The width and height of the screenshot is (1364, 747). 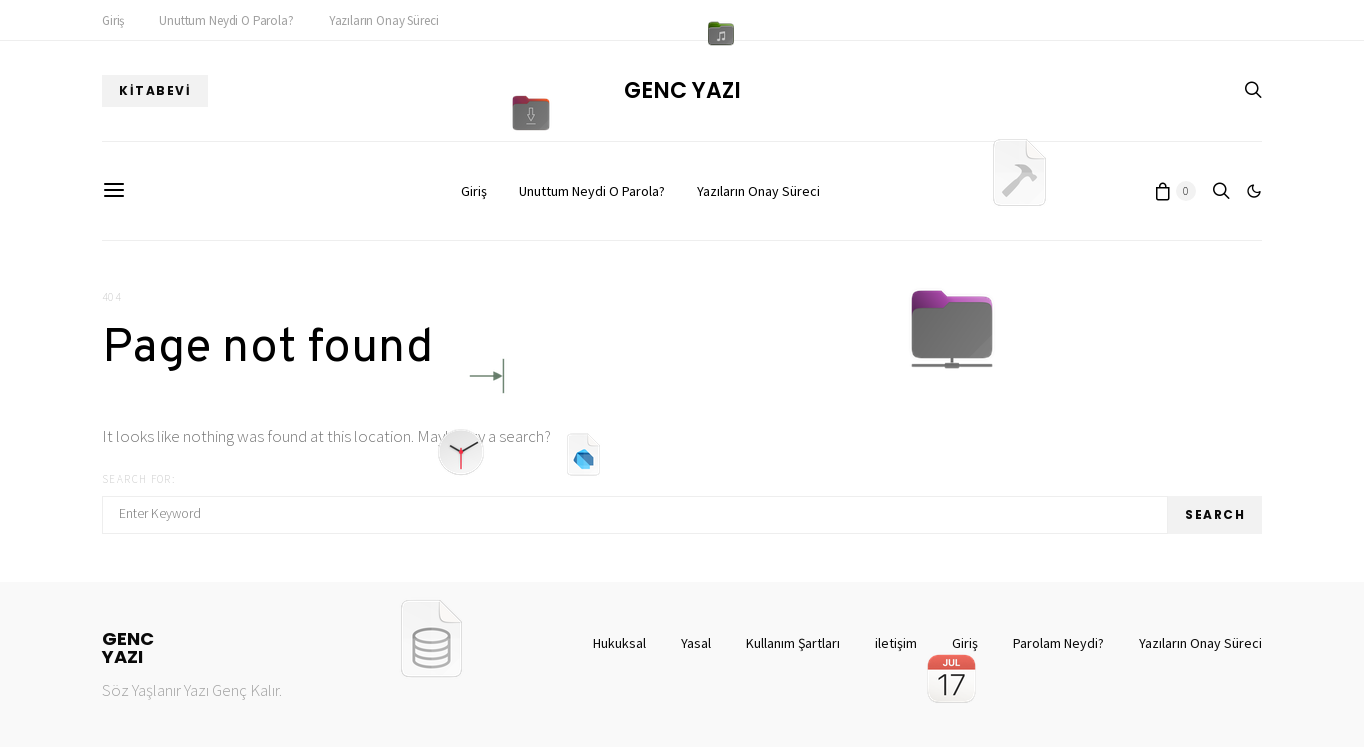 I want to click on cmake build configuration file, so click(x=1019, y=172).